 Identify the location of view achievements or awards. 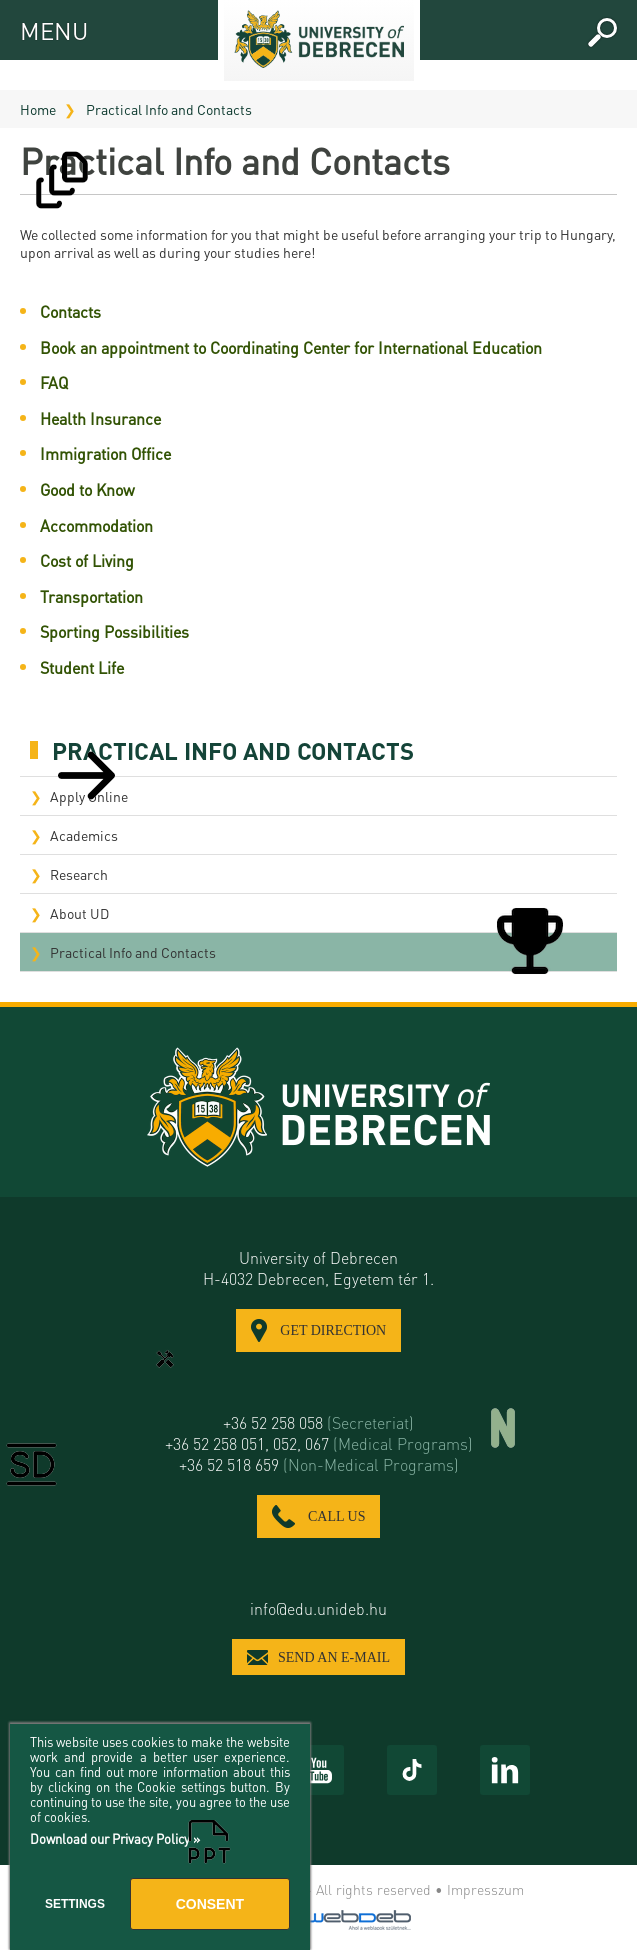
(530, 941).